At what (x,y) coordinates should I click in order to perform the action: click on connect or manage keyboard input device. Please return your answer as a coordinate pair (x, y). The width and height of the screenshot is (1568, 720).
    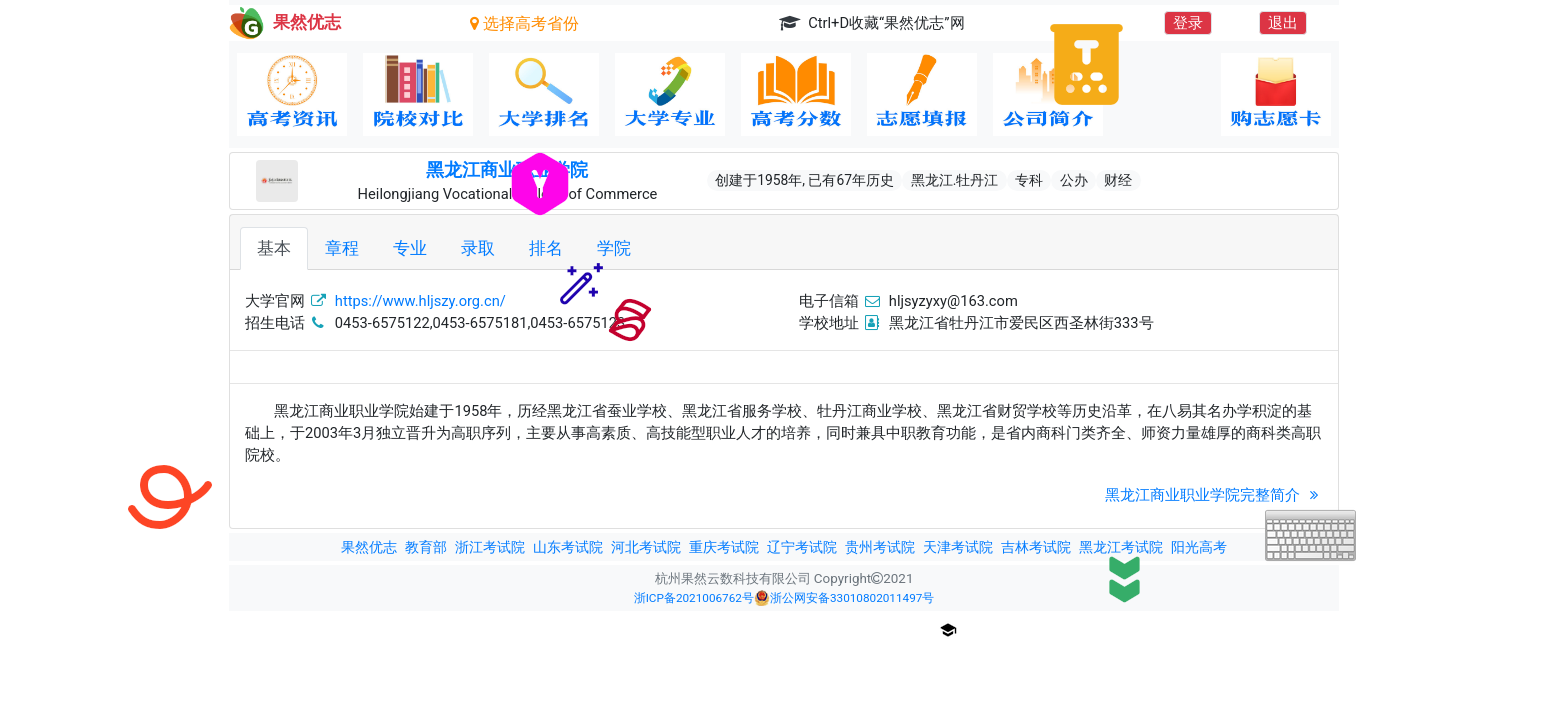
    Looking at the image, I should click on (1310, 535).